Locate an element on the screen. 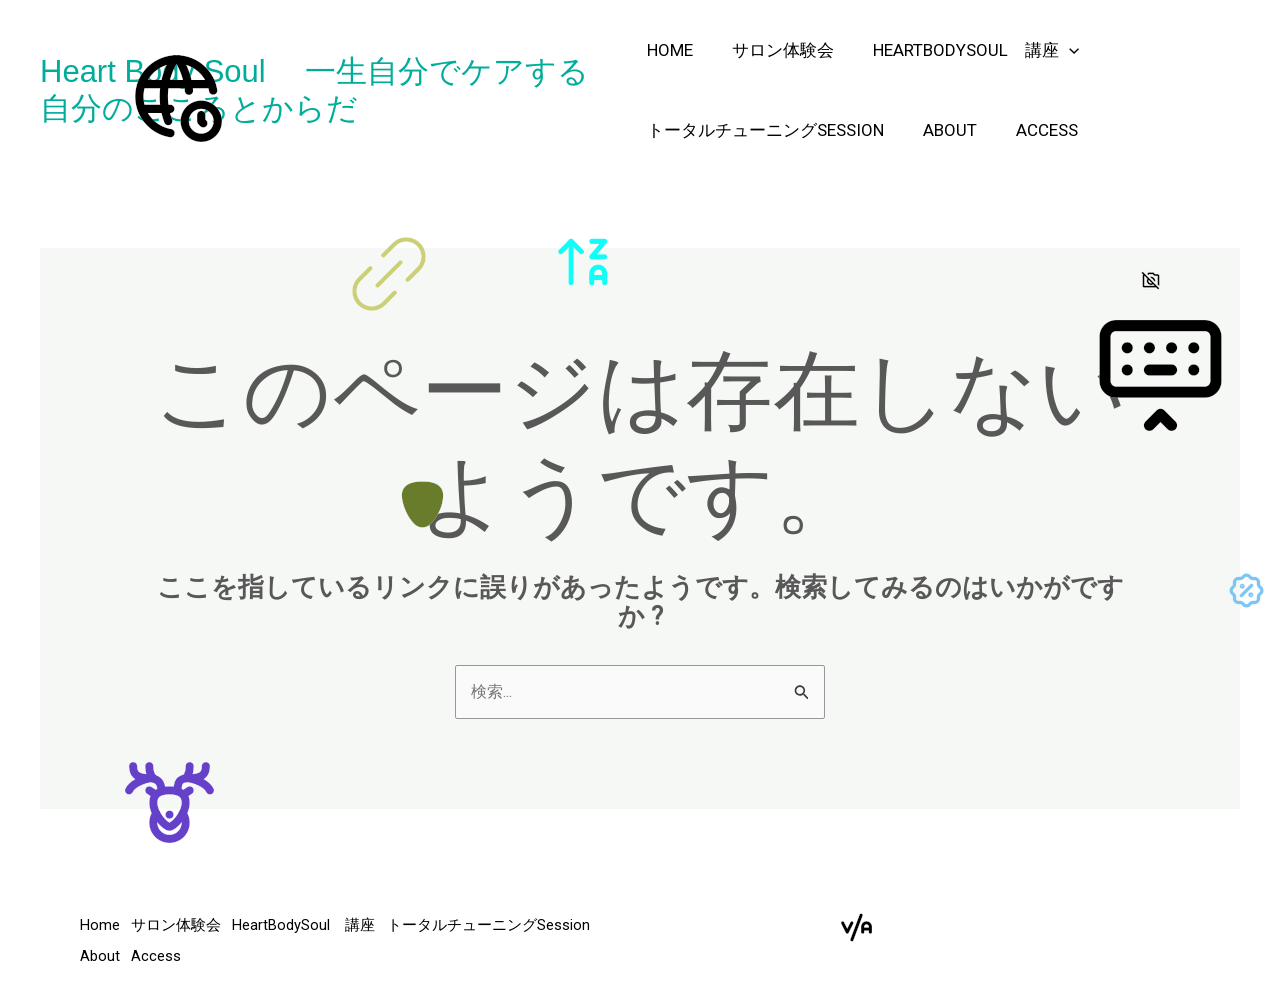 This screenshot has height=1006, width=1280. set or change timezone preferences is located at coordinates (176, 96).